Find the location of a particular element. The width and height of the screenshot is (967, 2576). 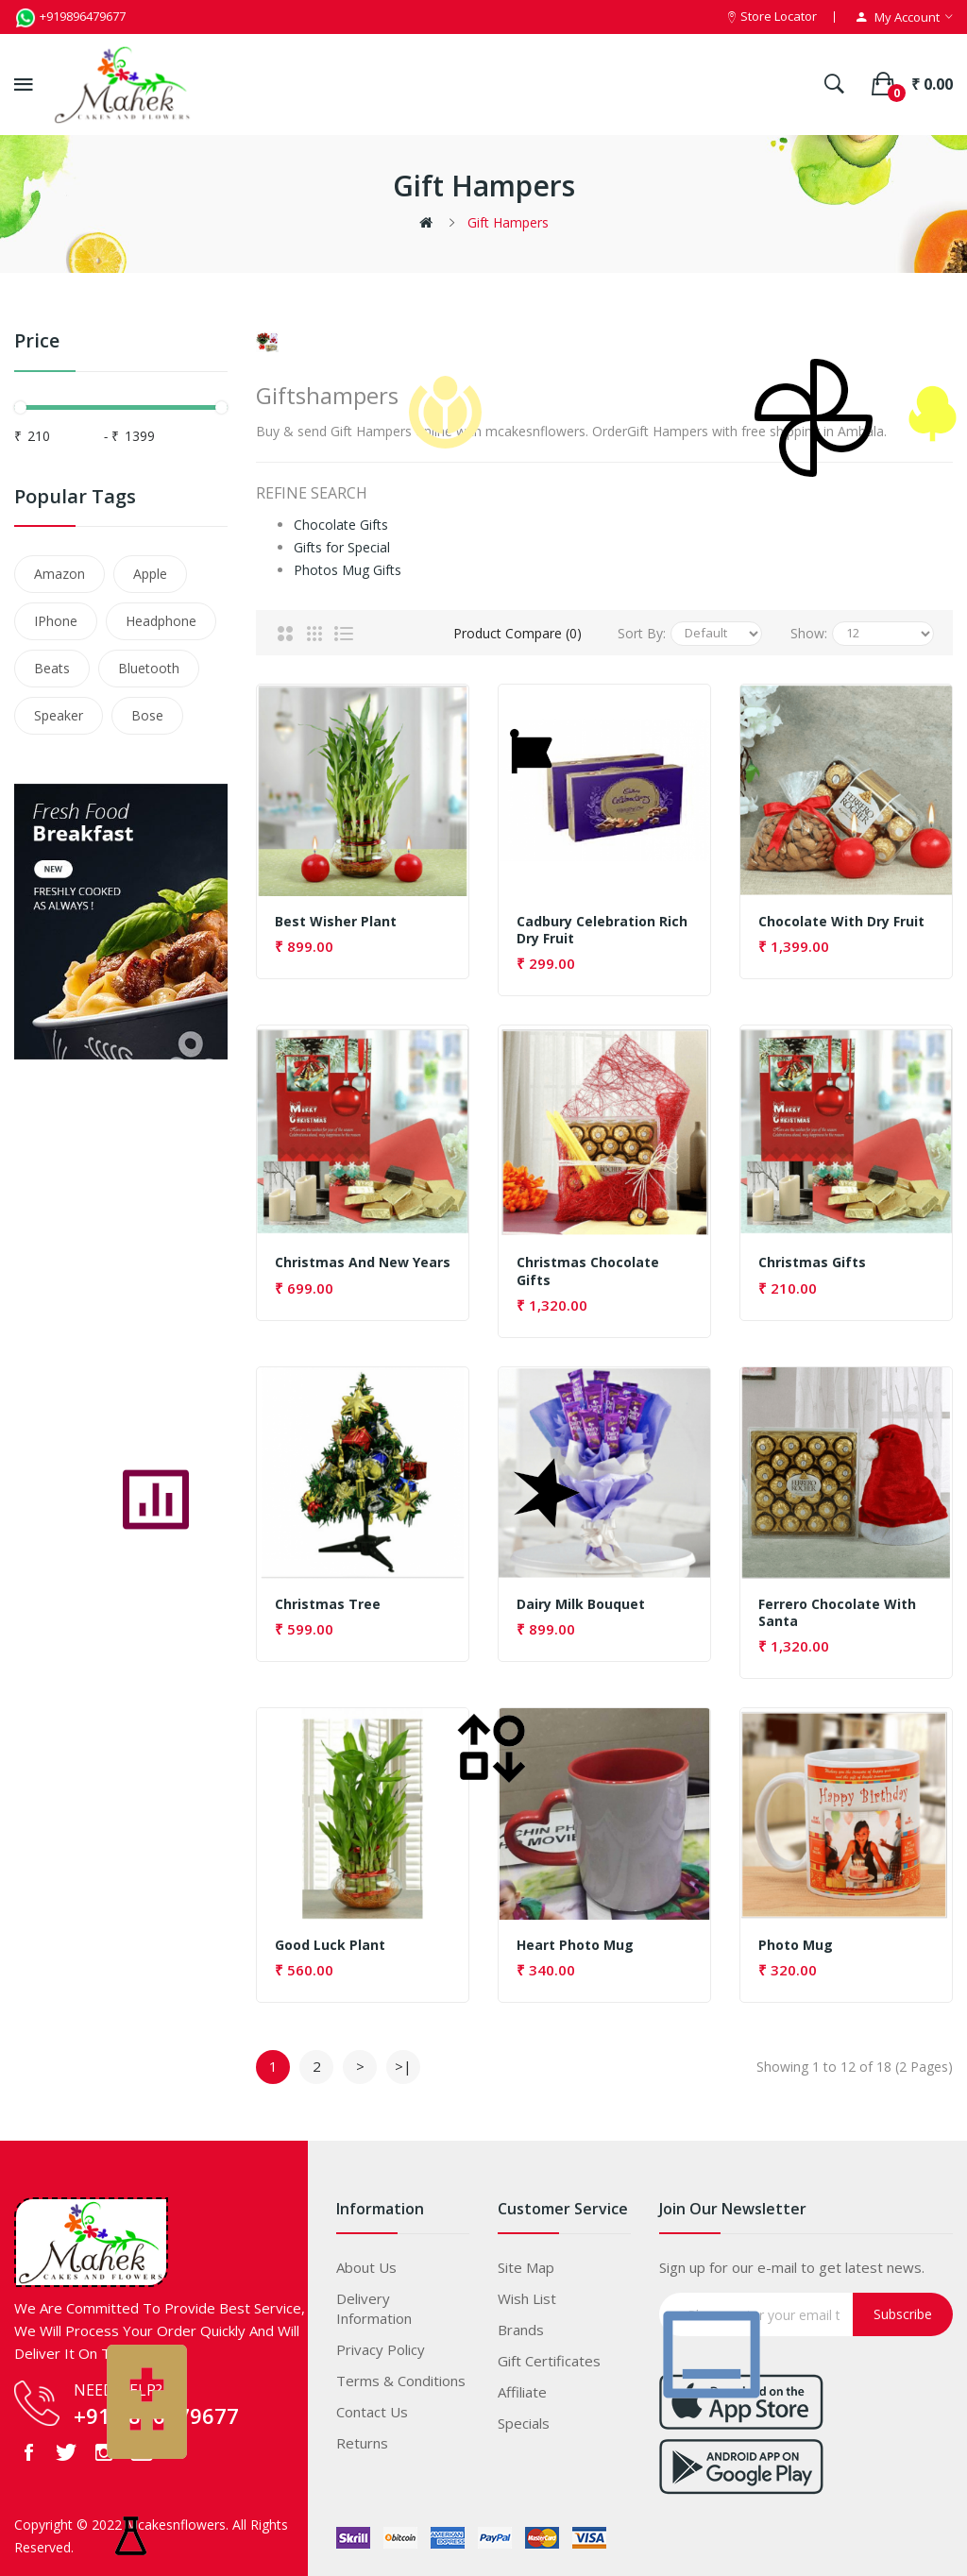

visit the Wikimedia Foundation website is located at coordinates (445, 412).